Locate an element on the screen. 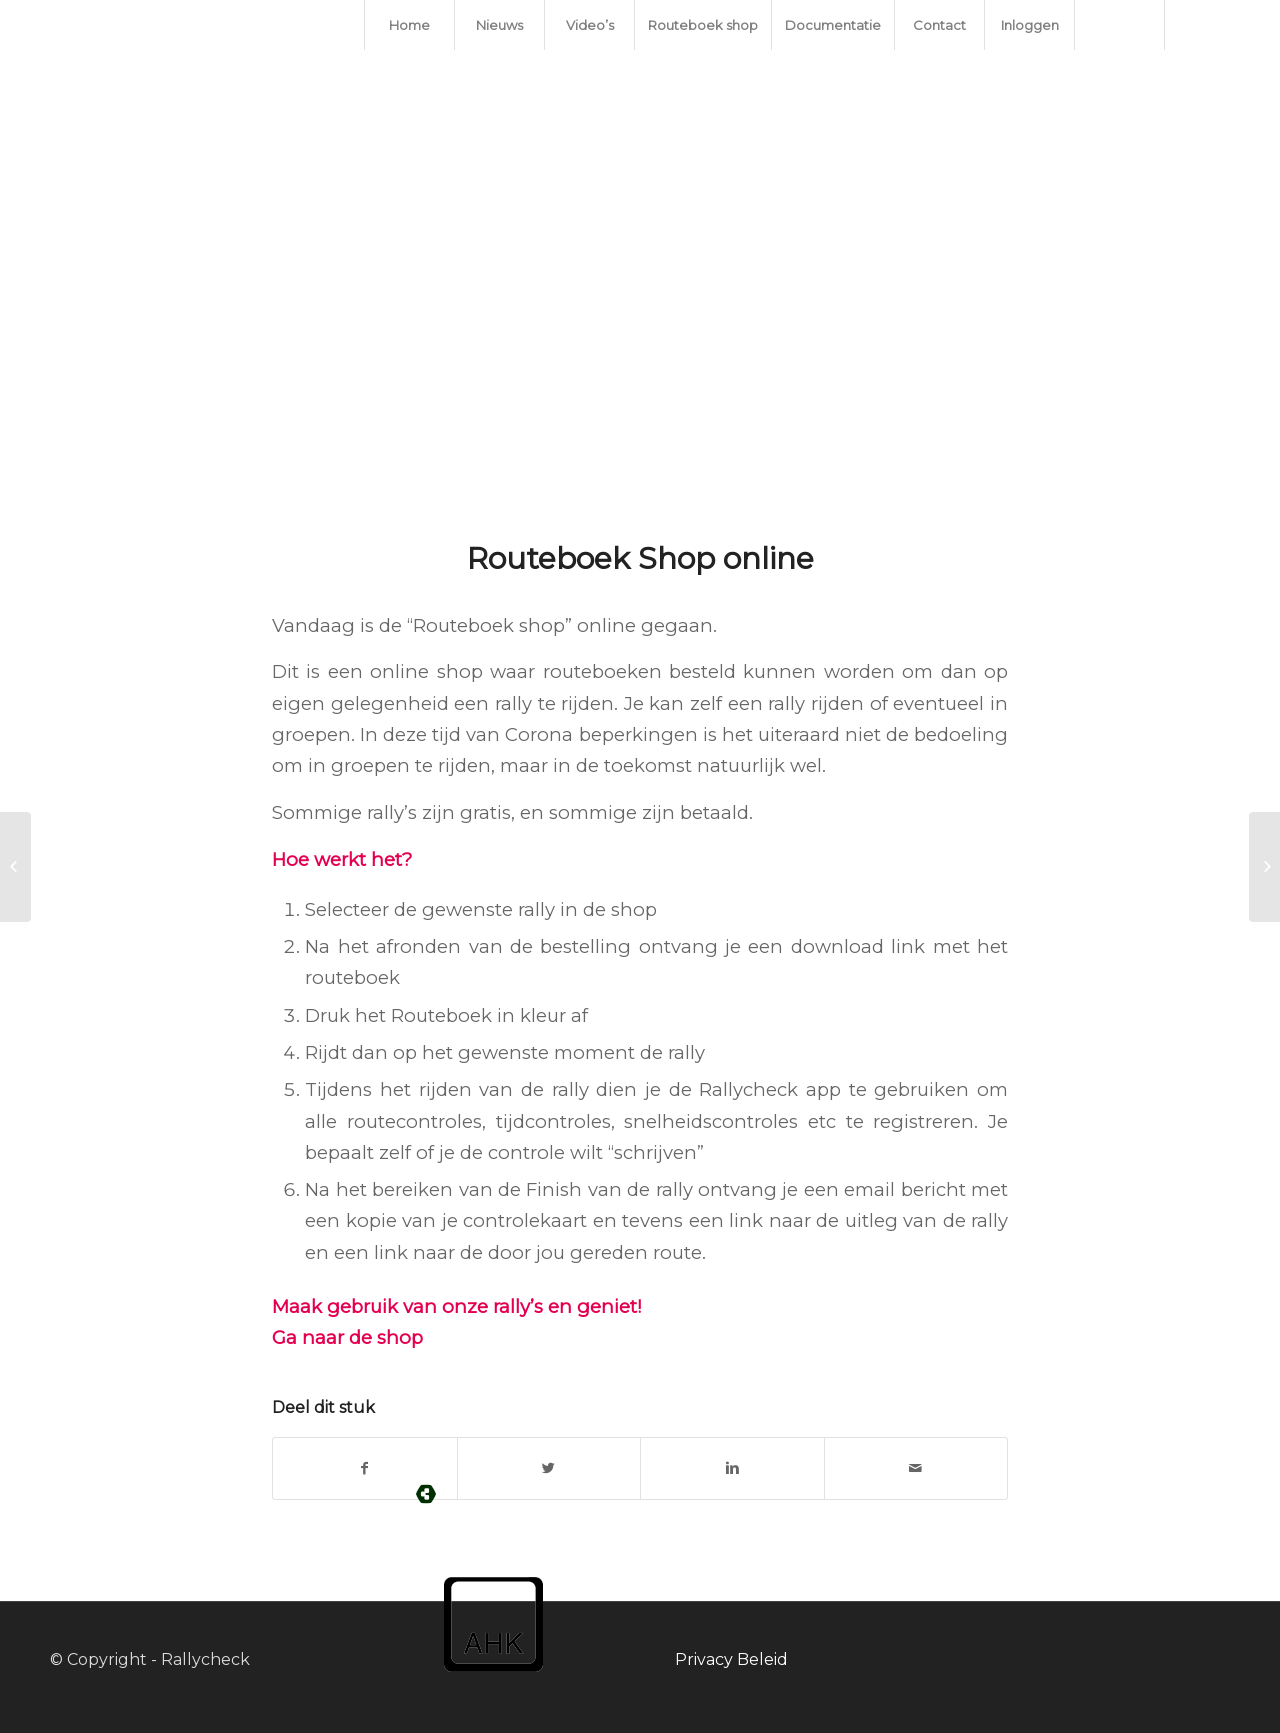 Image resolution: width=1280 pixels, height=1733 pixels. cloudron platform logo is located at coordinates (426, 1494).